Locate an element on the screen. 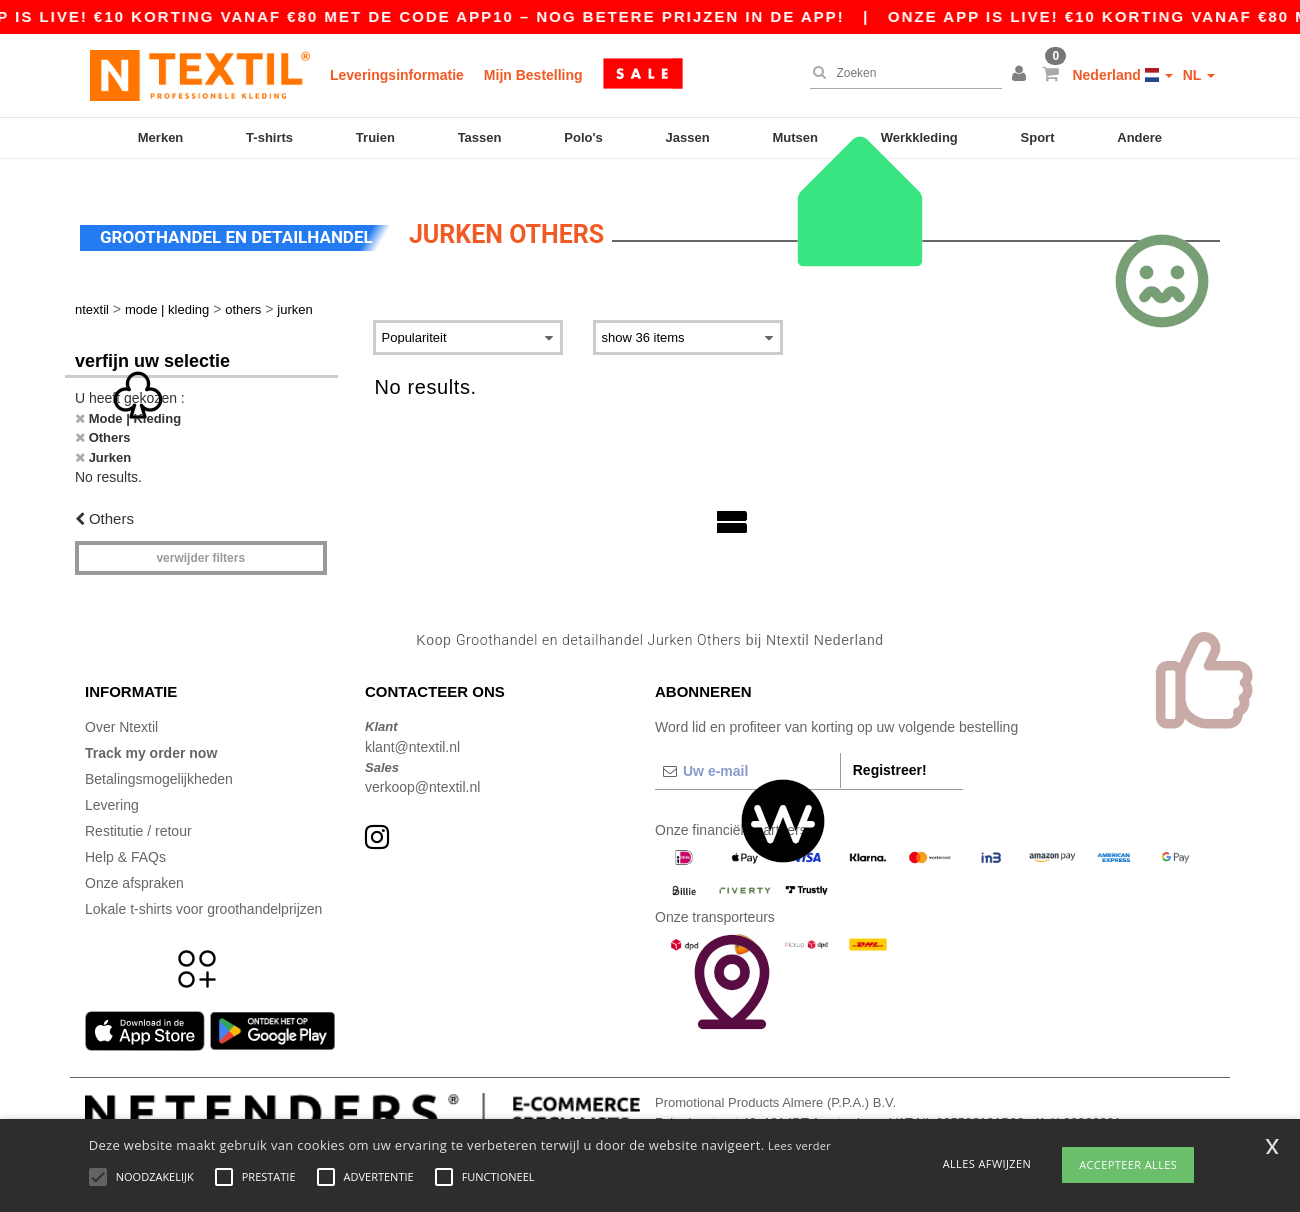 The width and height of the screenshot is (1300, 1212). indicates anxious or nervous status is located at coordinates (1162, 281).